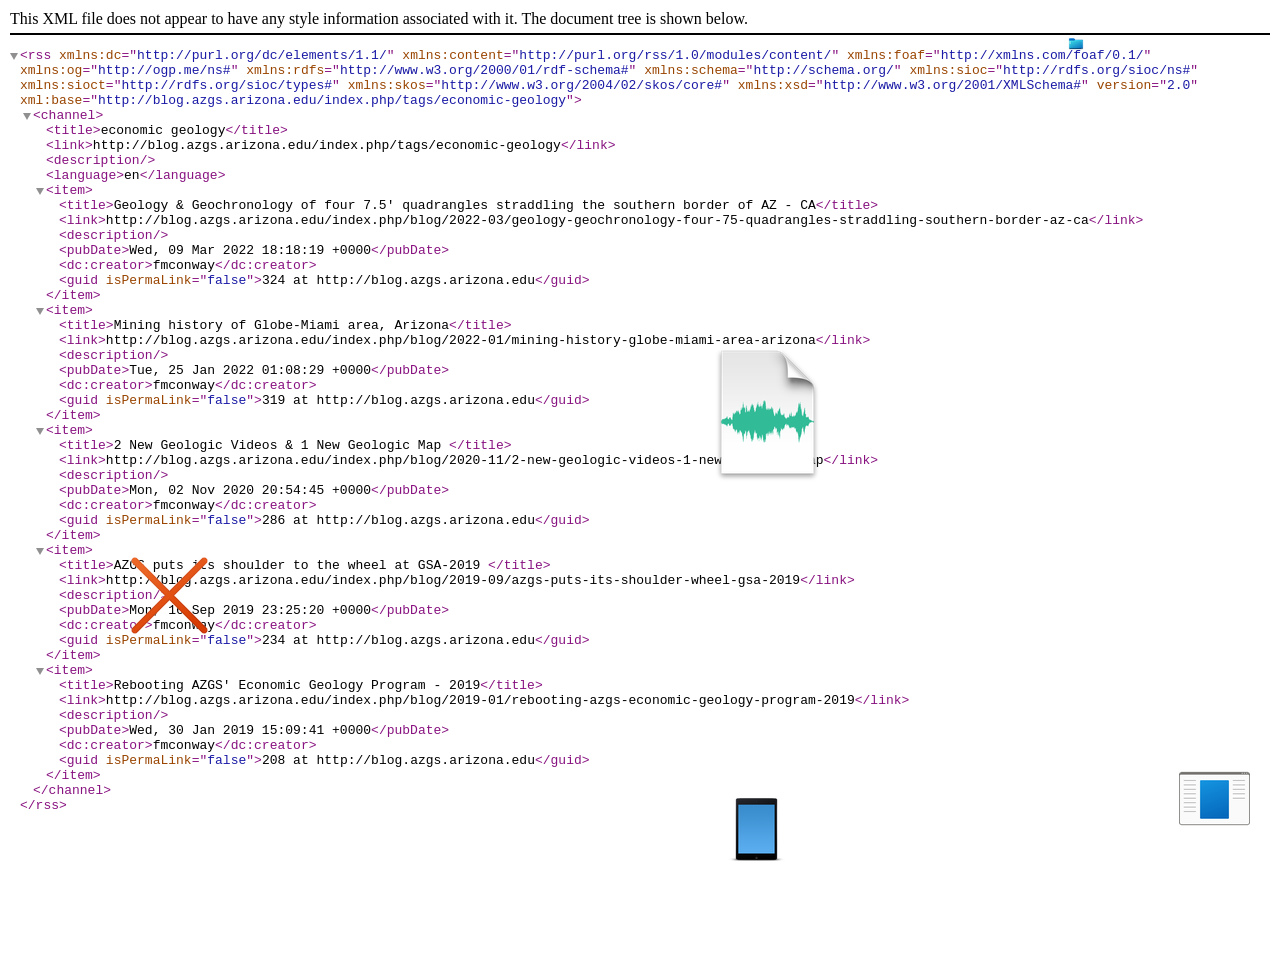  Describe the element at coordinates (767, 415) in the screenshot. I see `audio file thumbnail in media browser` at that location.